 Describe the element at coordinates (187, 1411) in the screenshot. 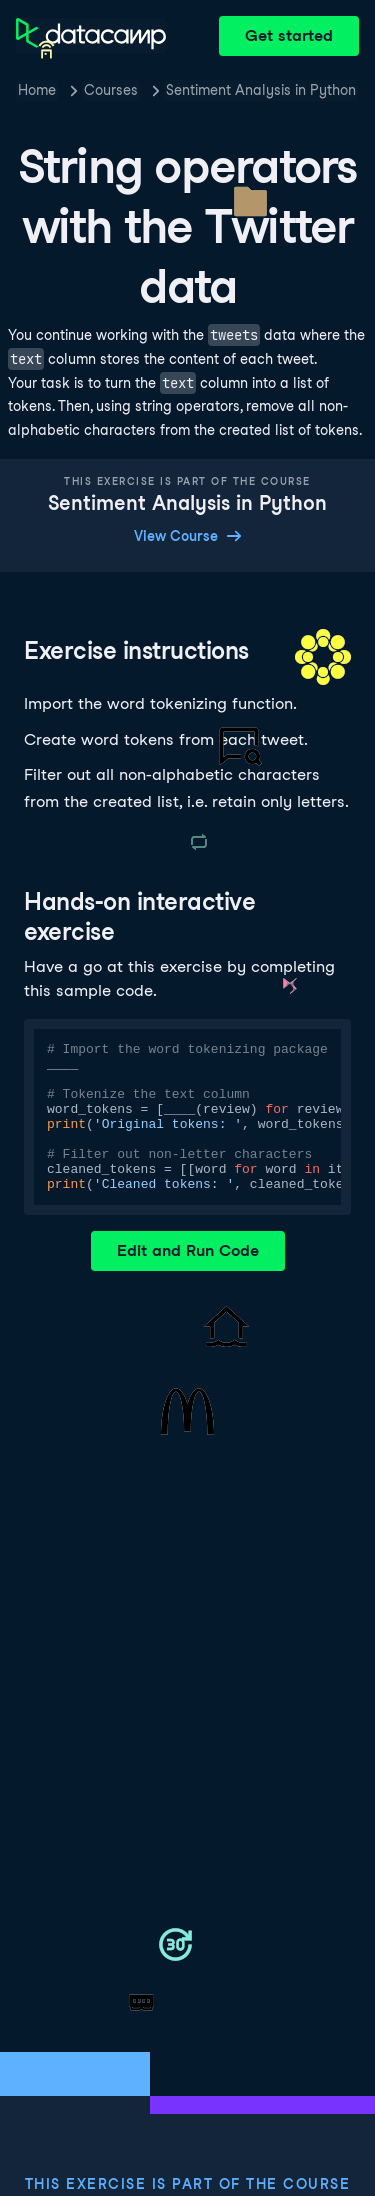

I see `open the McDonald's app` at that location.